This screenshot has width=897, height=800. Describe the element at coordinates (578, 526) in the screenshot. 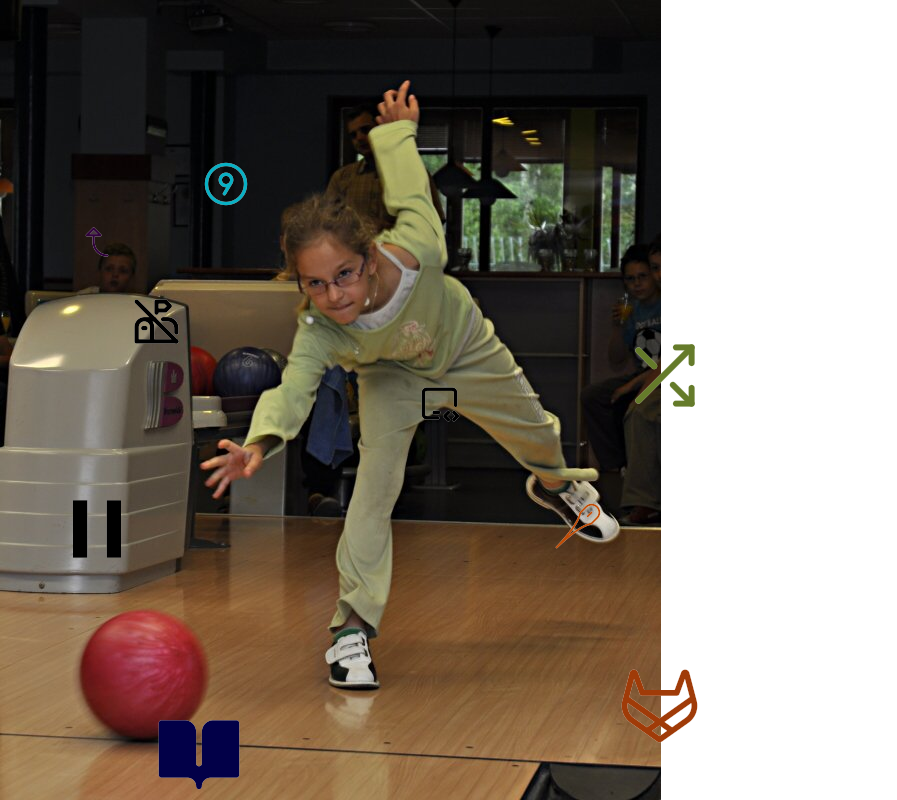

I see `access sewing or crafting tools` at that location.